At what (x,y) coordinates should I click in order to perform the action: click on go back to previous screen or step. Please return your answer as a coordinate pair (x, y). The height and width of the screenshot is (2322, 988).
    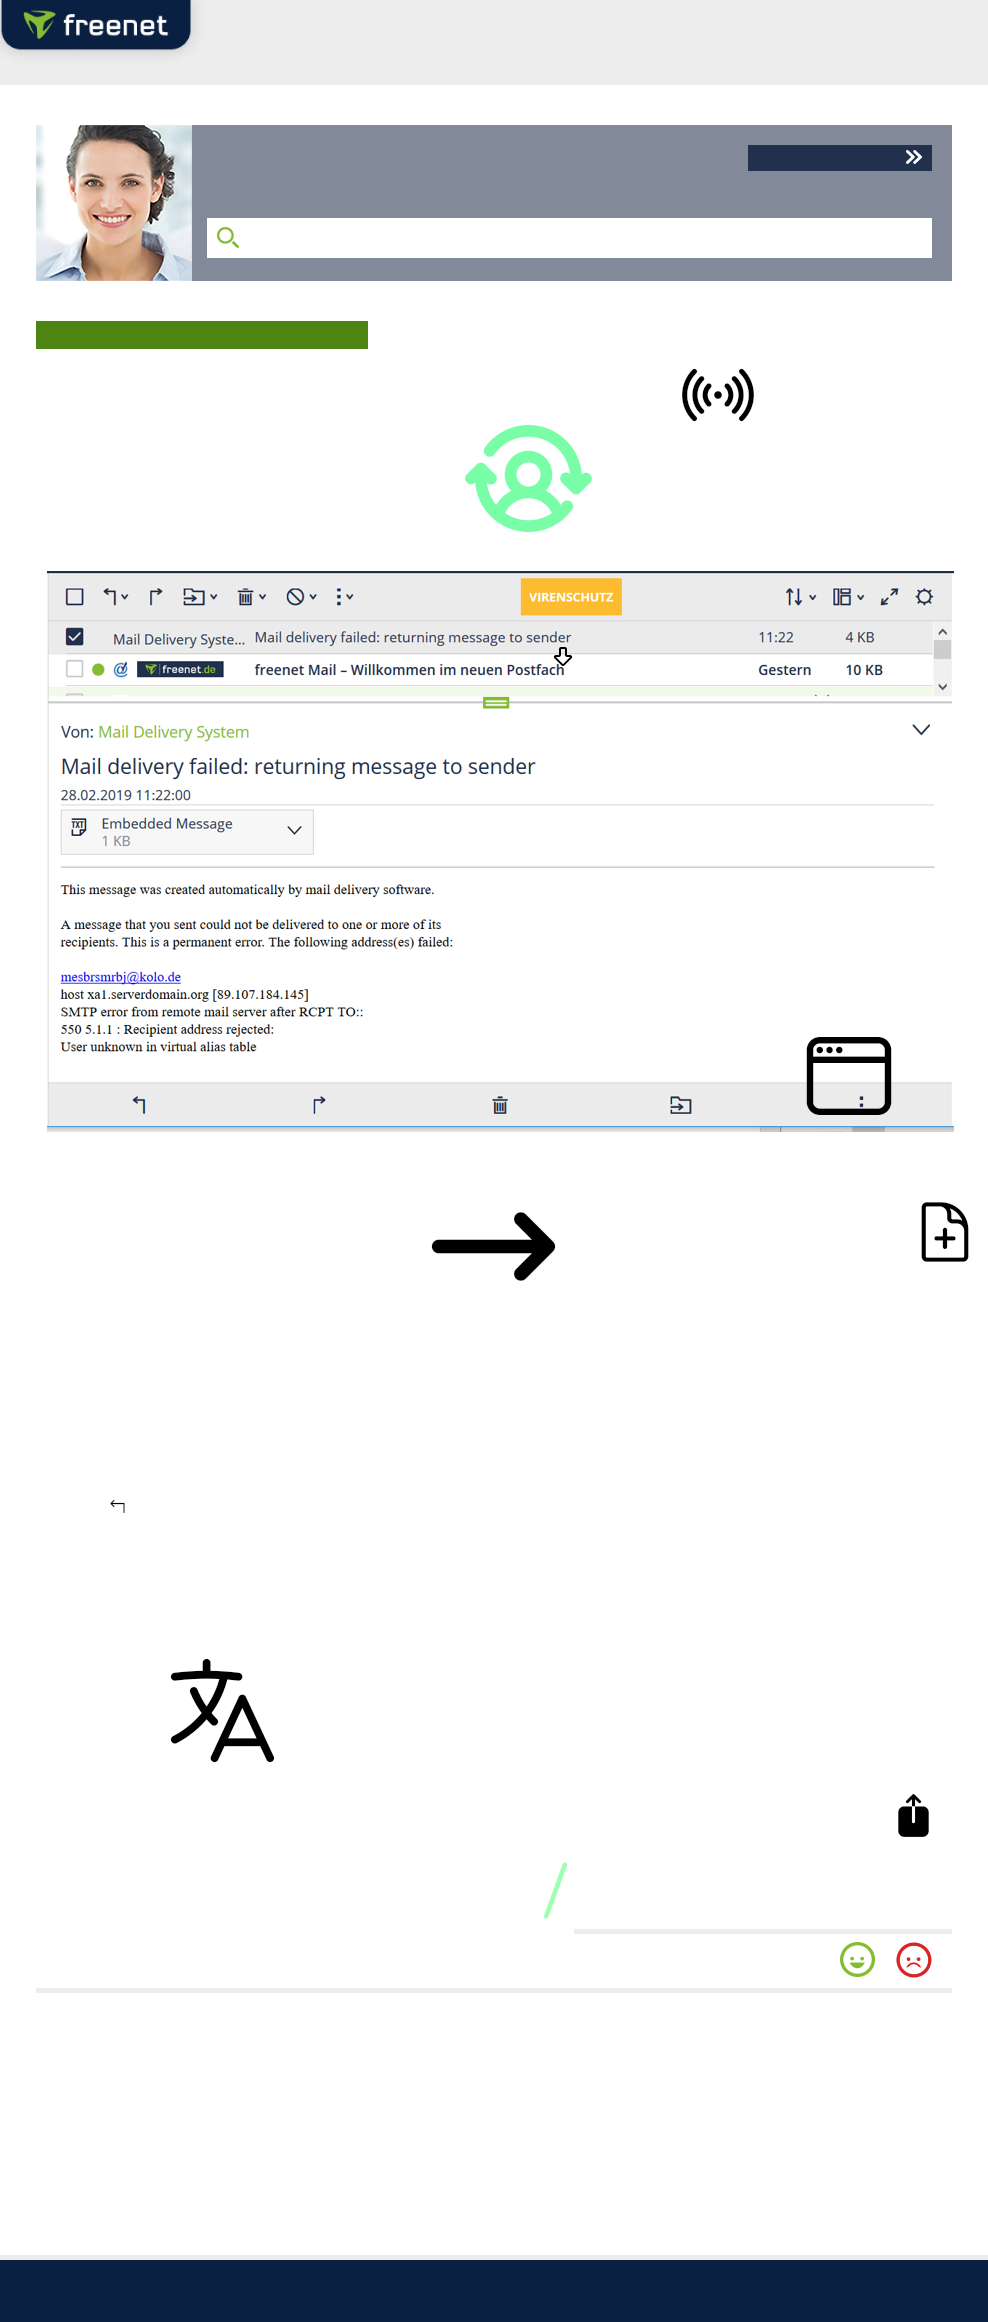
    Looking at the image, I should click on (117, 1506).